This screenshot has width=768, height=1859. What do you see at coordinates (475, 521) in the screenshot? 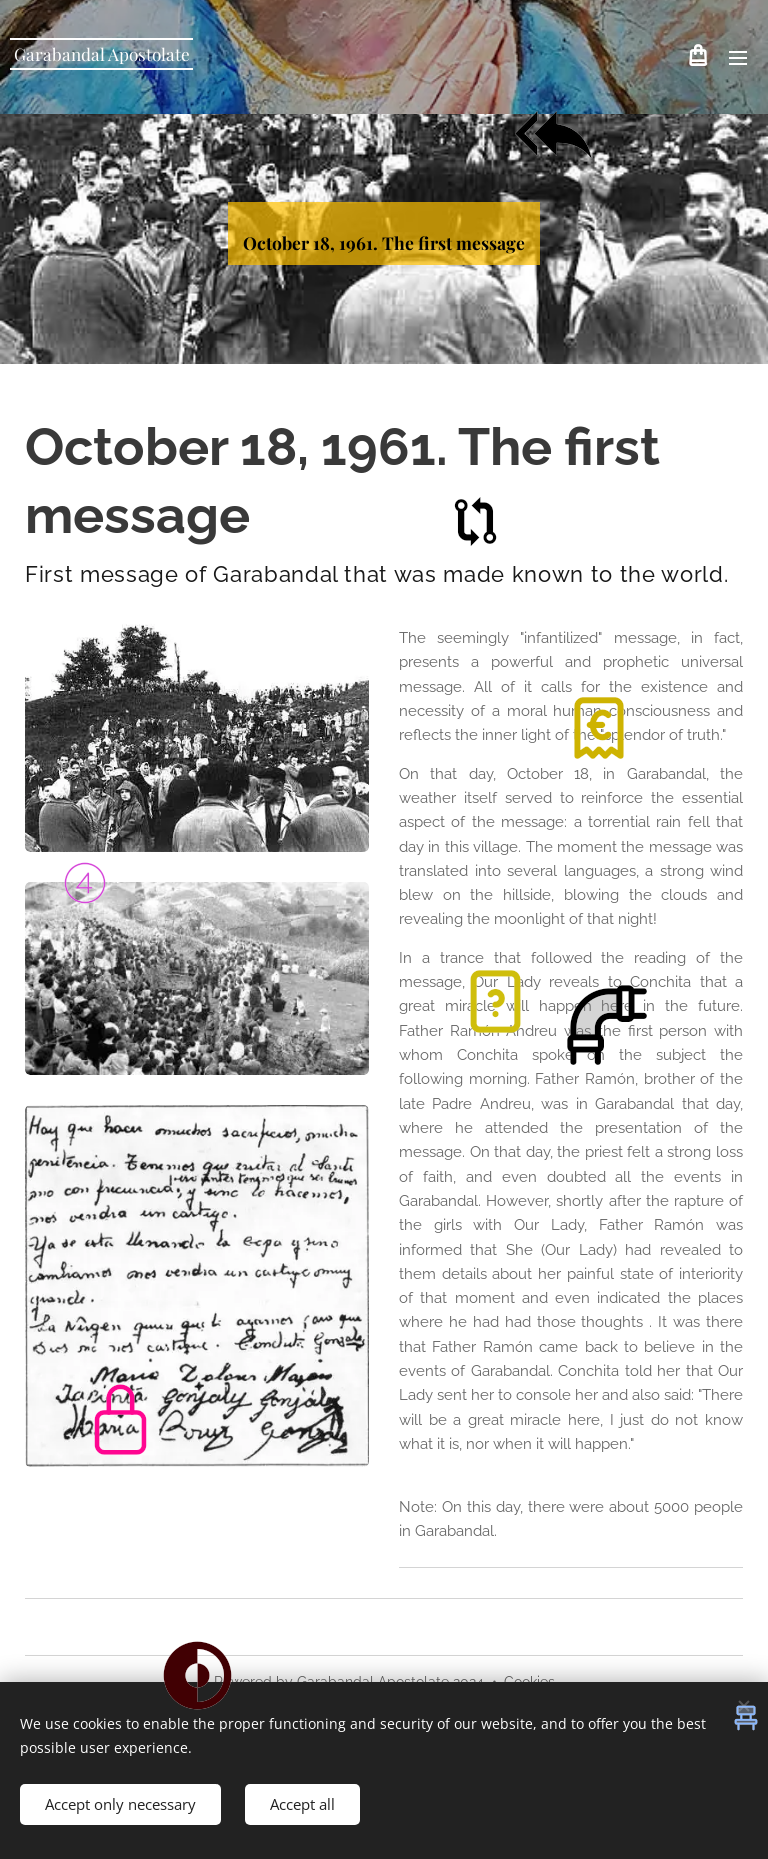
I see `compare branches or commits in version control` at bounding box center [475, 521].